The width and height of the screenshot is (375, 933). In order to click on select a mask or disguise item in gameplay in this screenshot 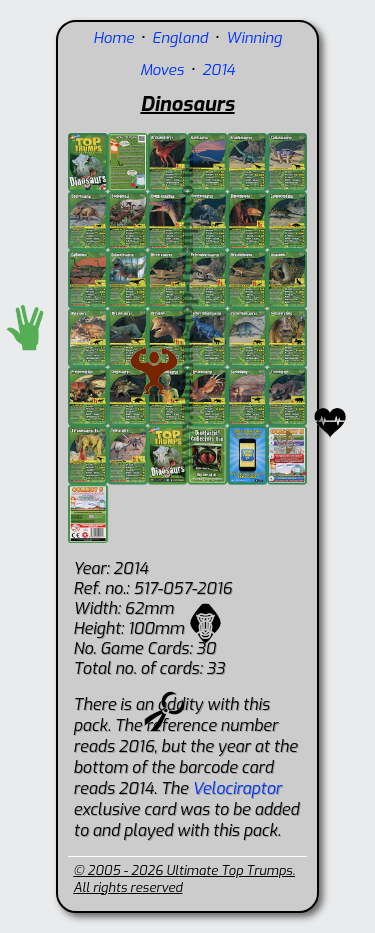, I will do `click(285, 442)`.